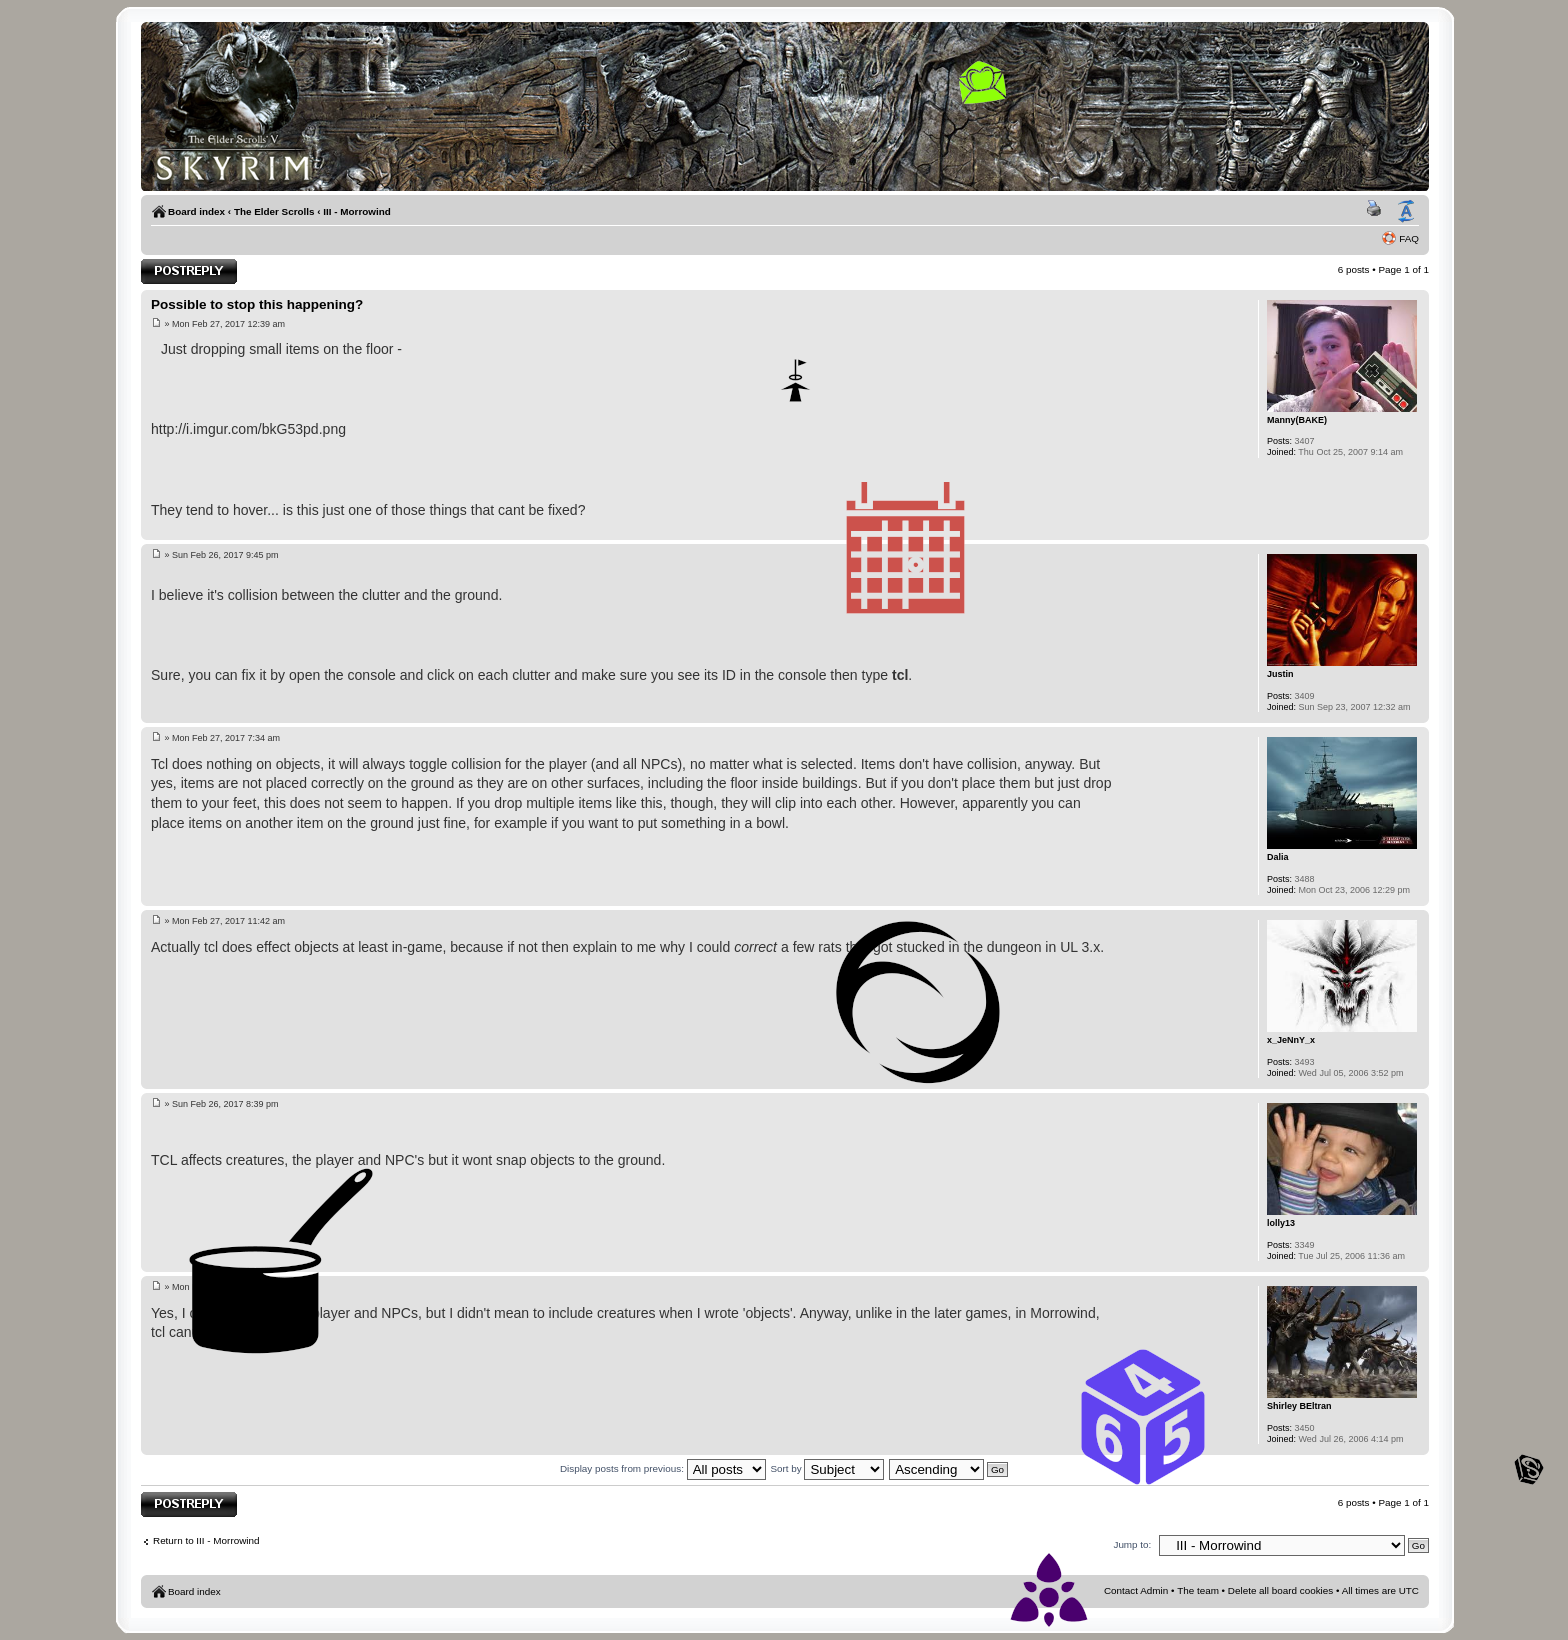  What do you see at coordinates (1143, 1418) in the screenshot?
I see `roll dice or randomize selection` at bounding box center [1143, 1418].